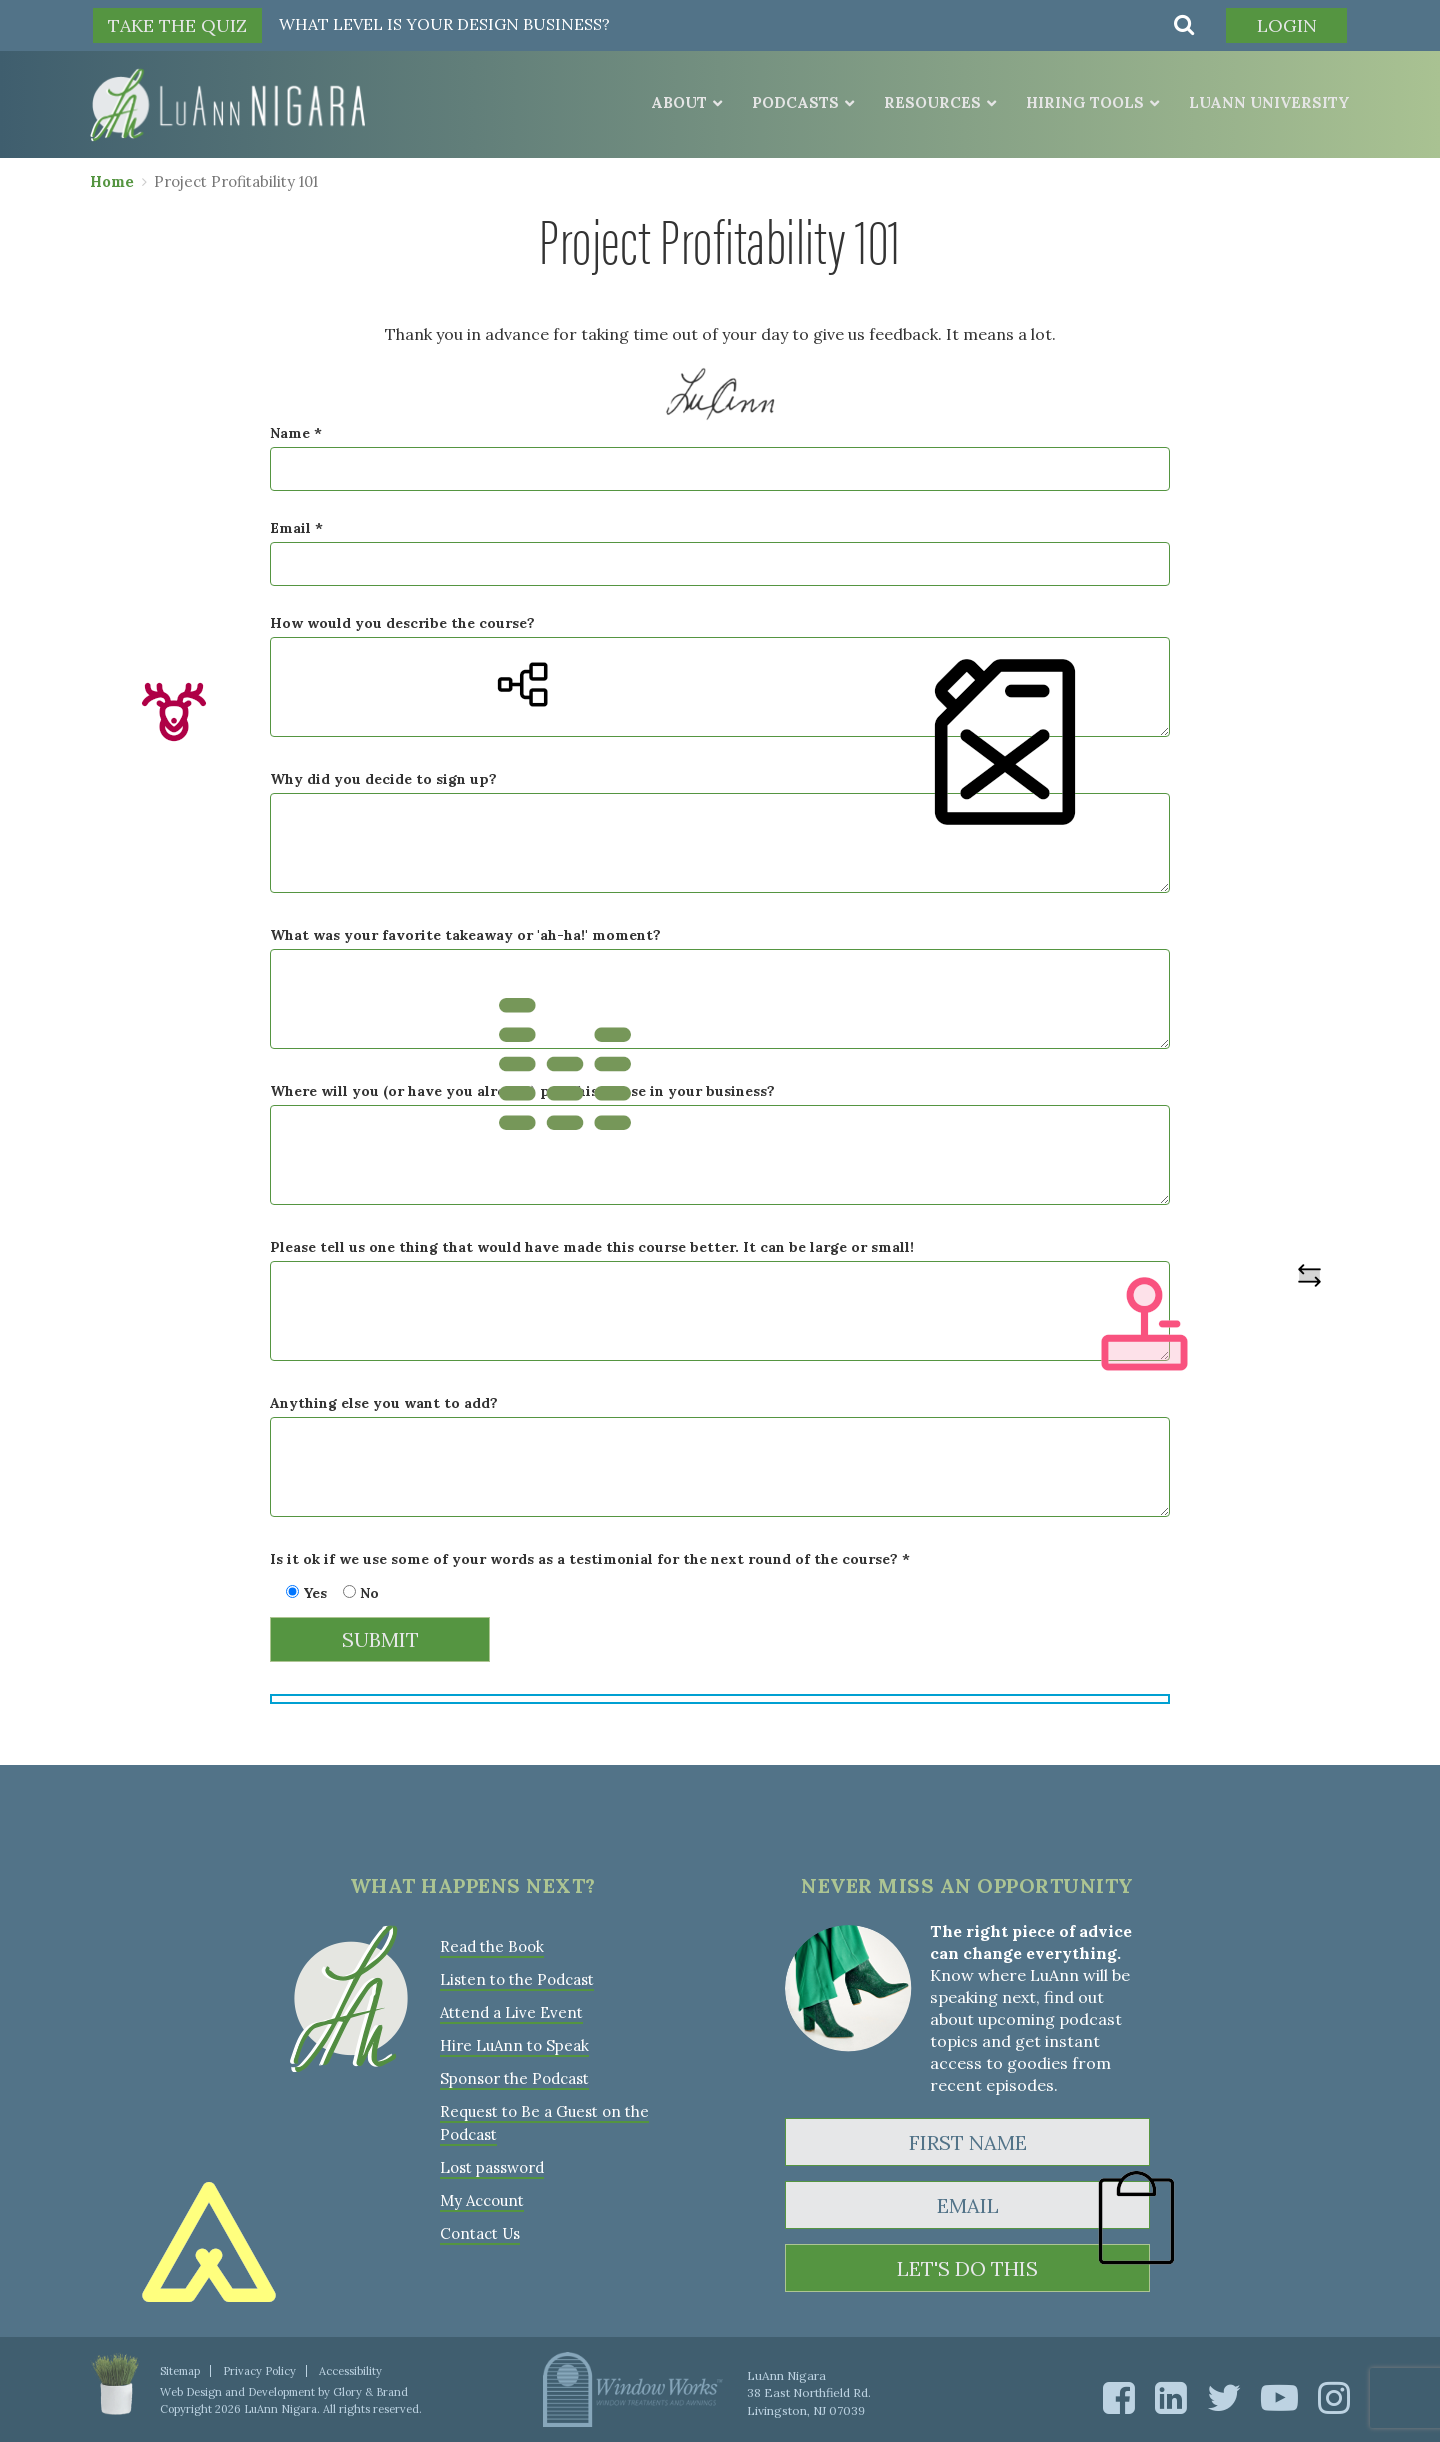 The width and height of the screenshot is (1440, 2442). Describe the element at coordinates (1136, 2219) in the screenshot. I see `copy to clipboard` at that location.